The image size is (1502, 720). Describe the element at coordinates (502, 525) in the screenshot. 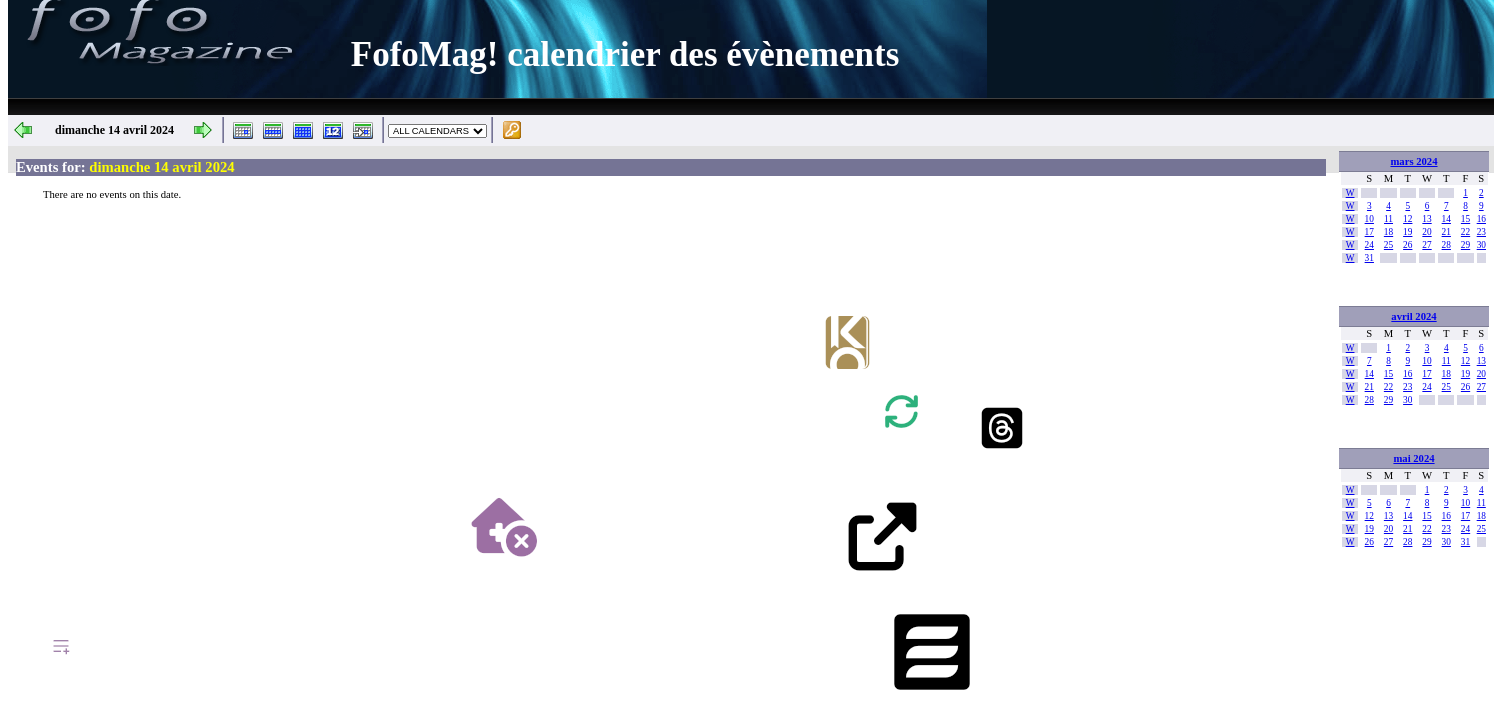

I see `medical facility or clinic unavailable` at that location.